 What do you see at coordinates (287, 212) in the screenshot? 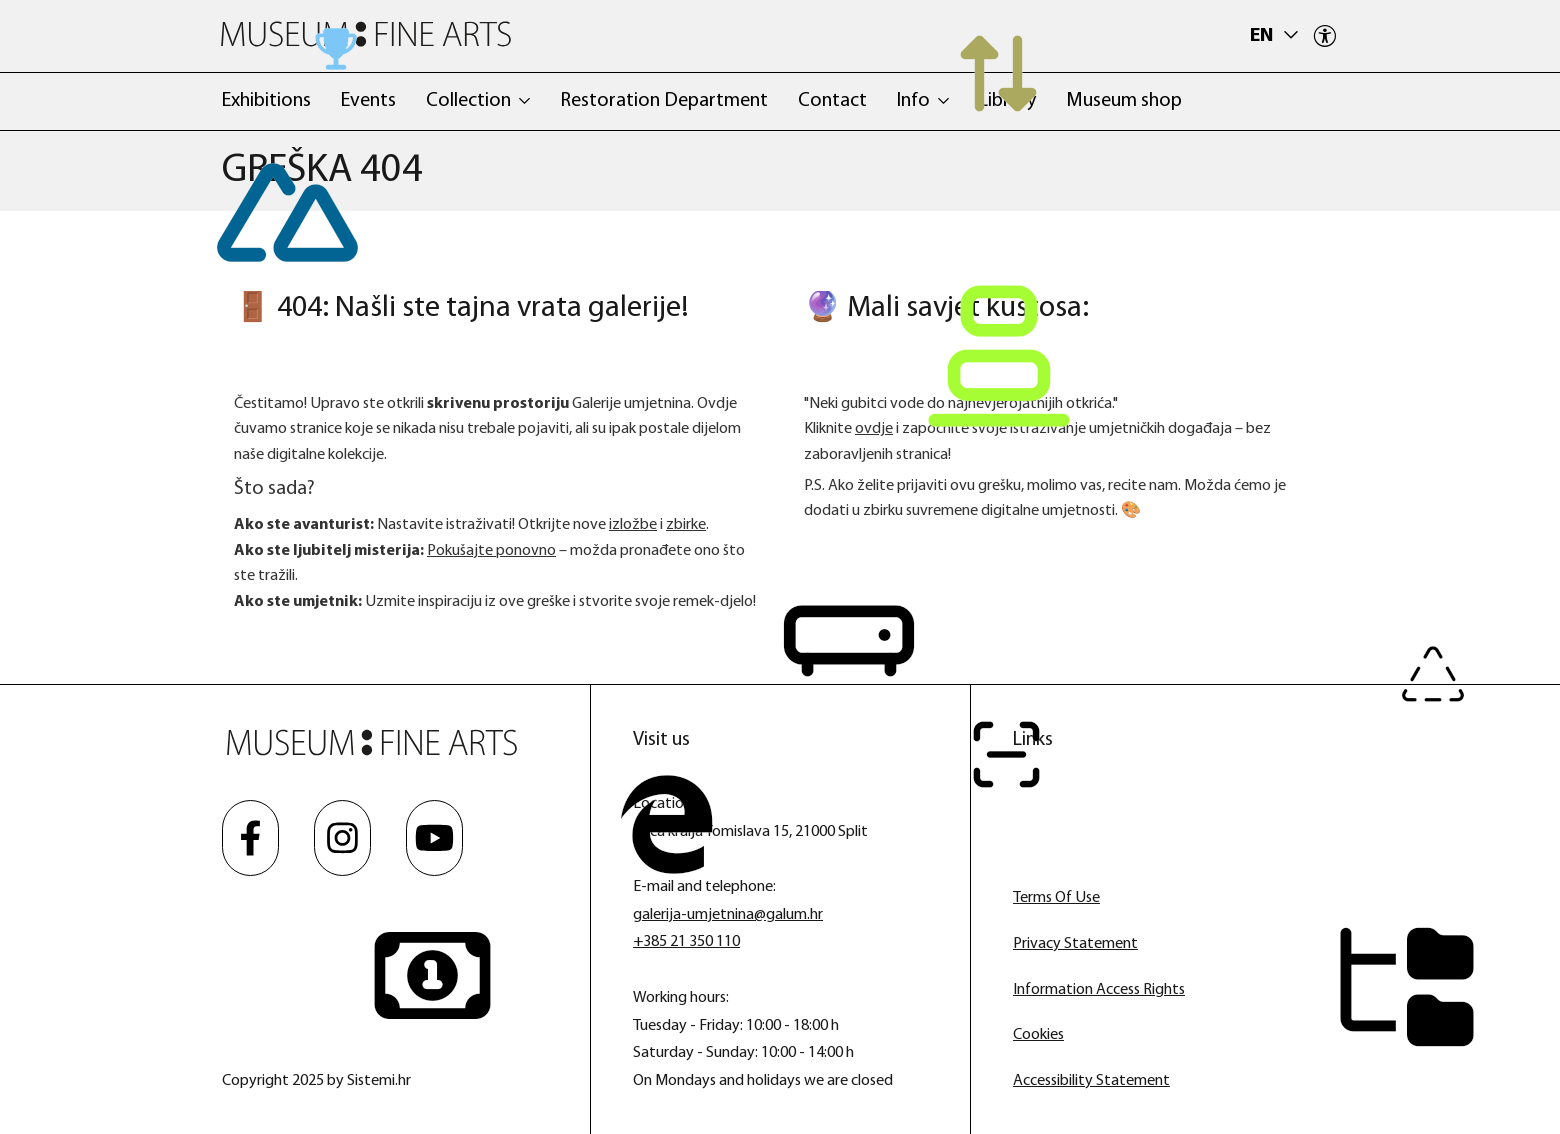
I see `nuxt.js framework logo` at bounding box center [287, 212].